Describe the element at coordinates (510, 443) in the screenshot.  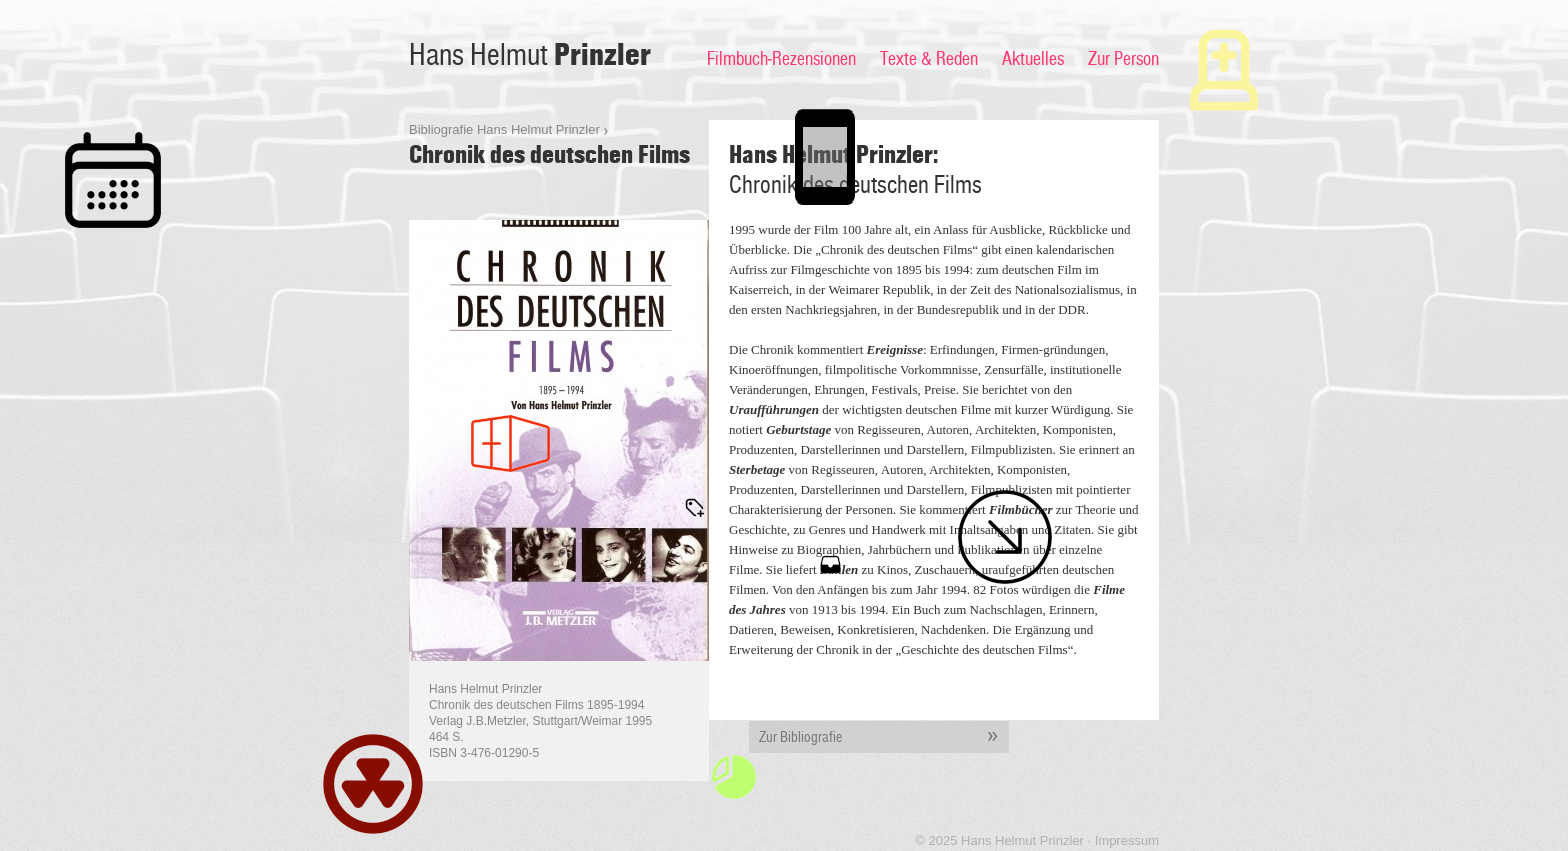
I see `view shipping or freight details` at that location.